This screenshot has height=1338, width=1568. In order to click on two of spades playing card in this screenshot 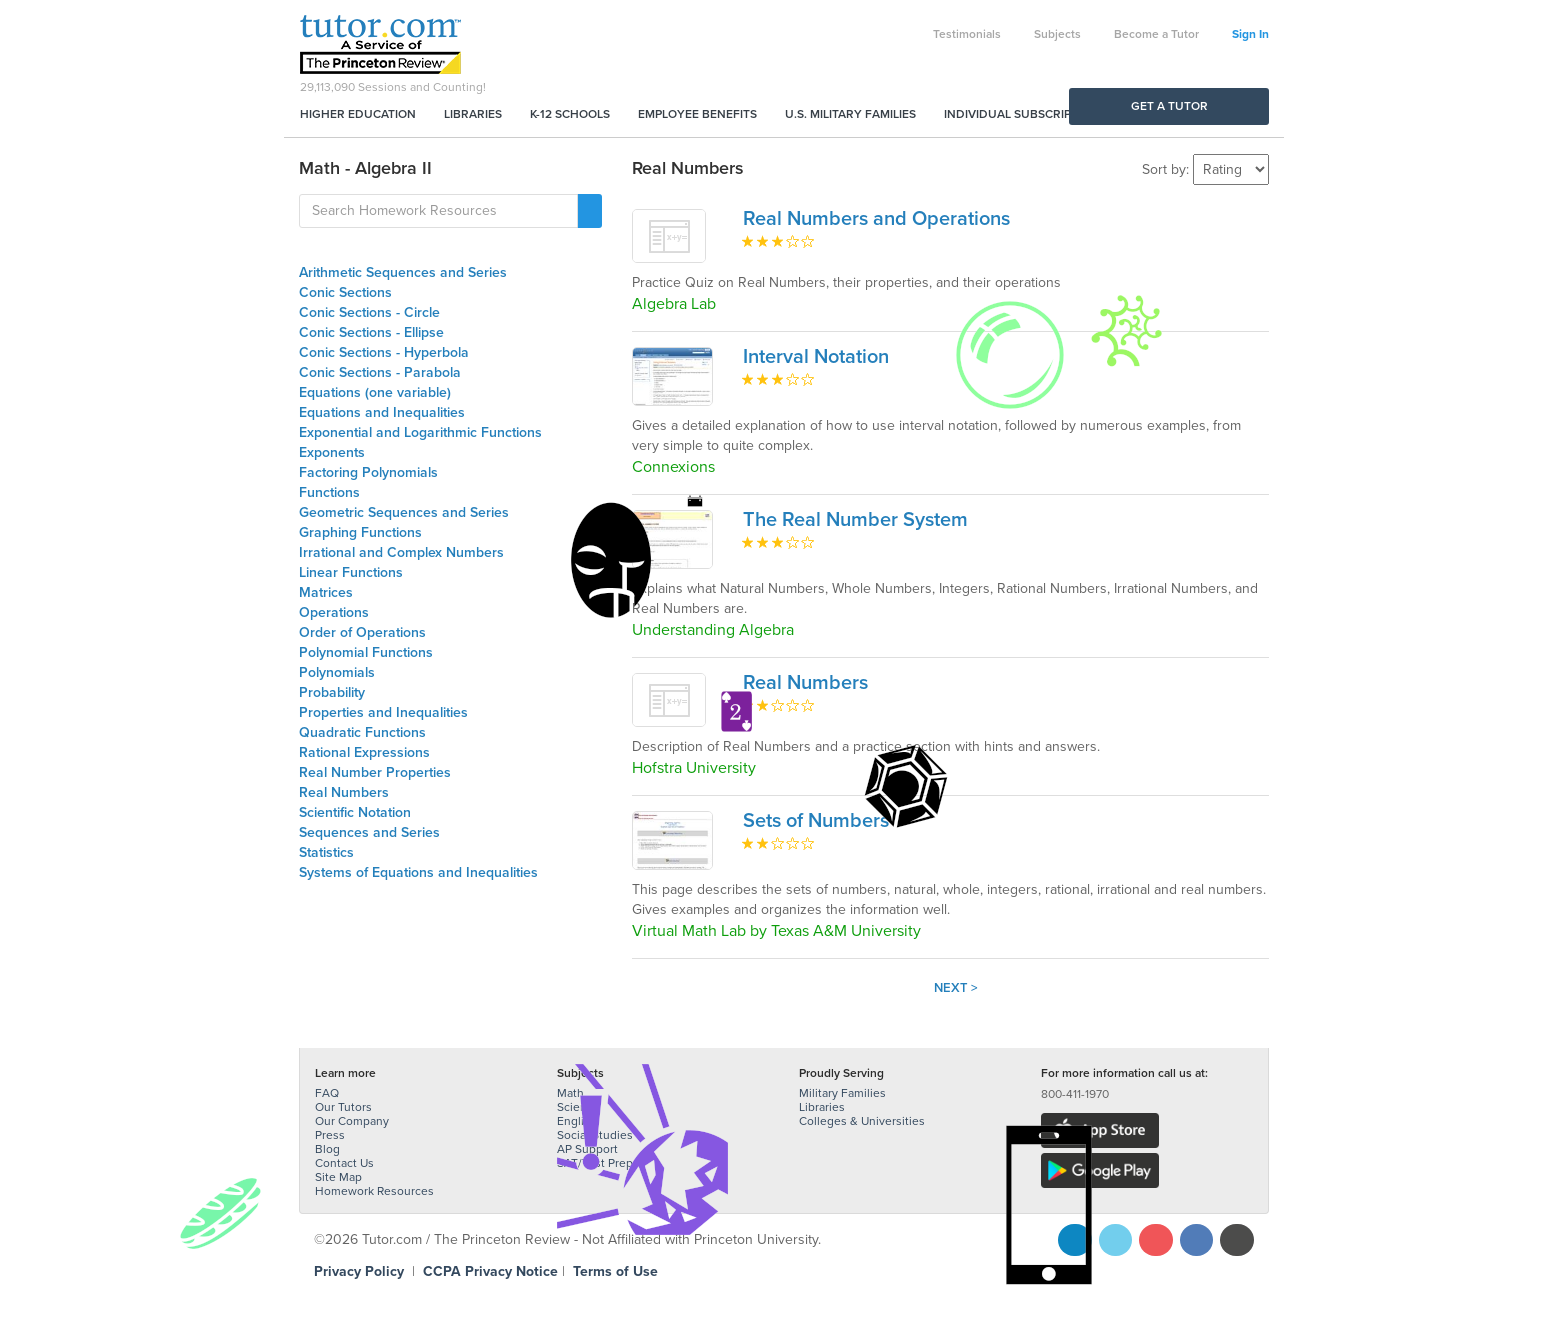, I will do `click(736, 711)`.